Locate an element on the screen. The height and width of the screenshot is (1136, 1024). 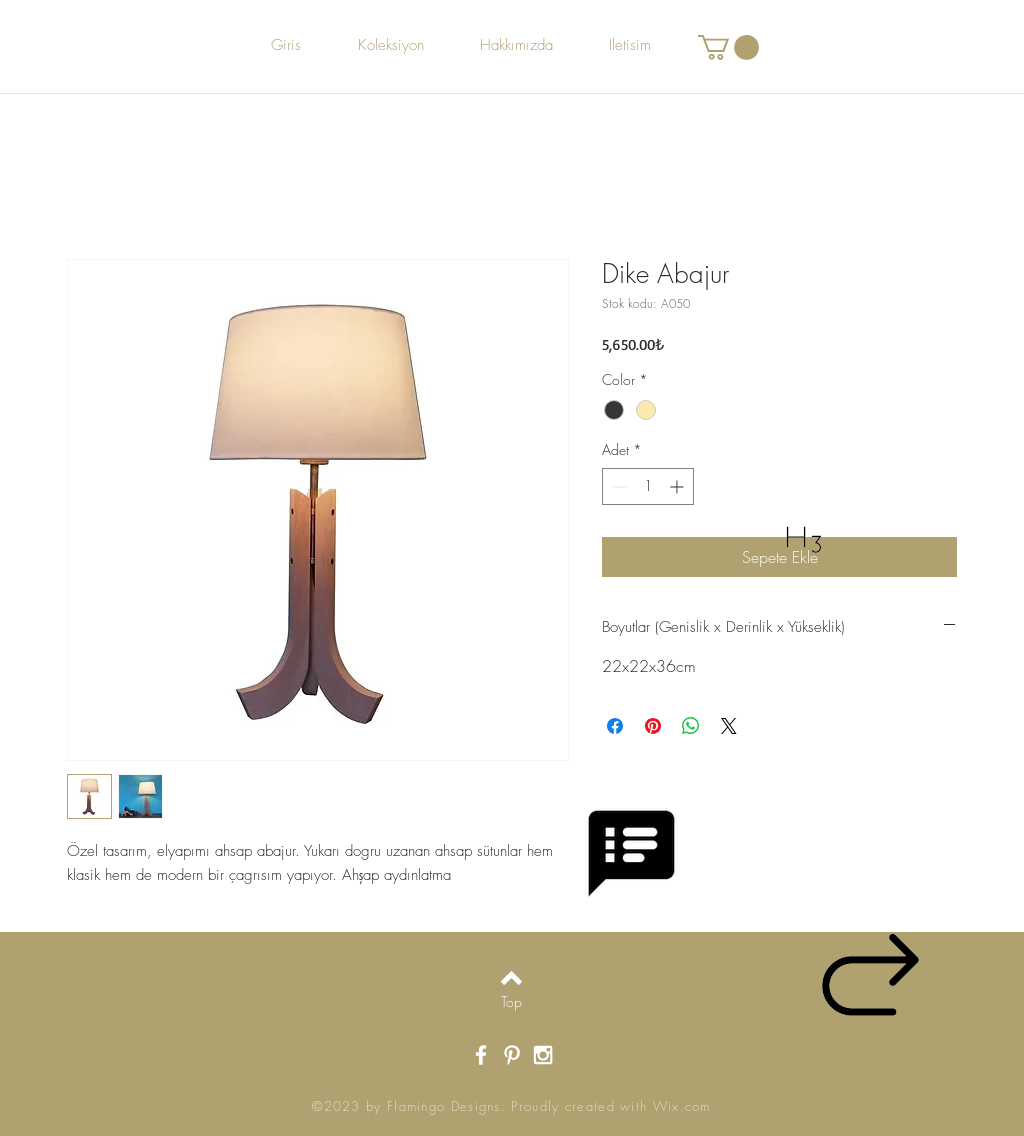
view speaker notes or presentation talking points is located at coordinates (631, 853).